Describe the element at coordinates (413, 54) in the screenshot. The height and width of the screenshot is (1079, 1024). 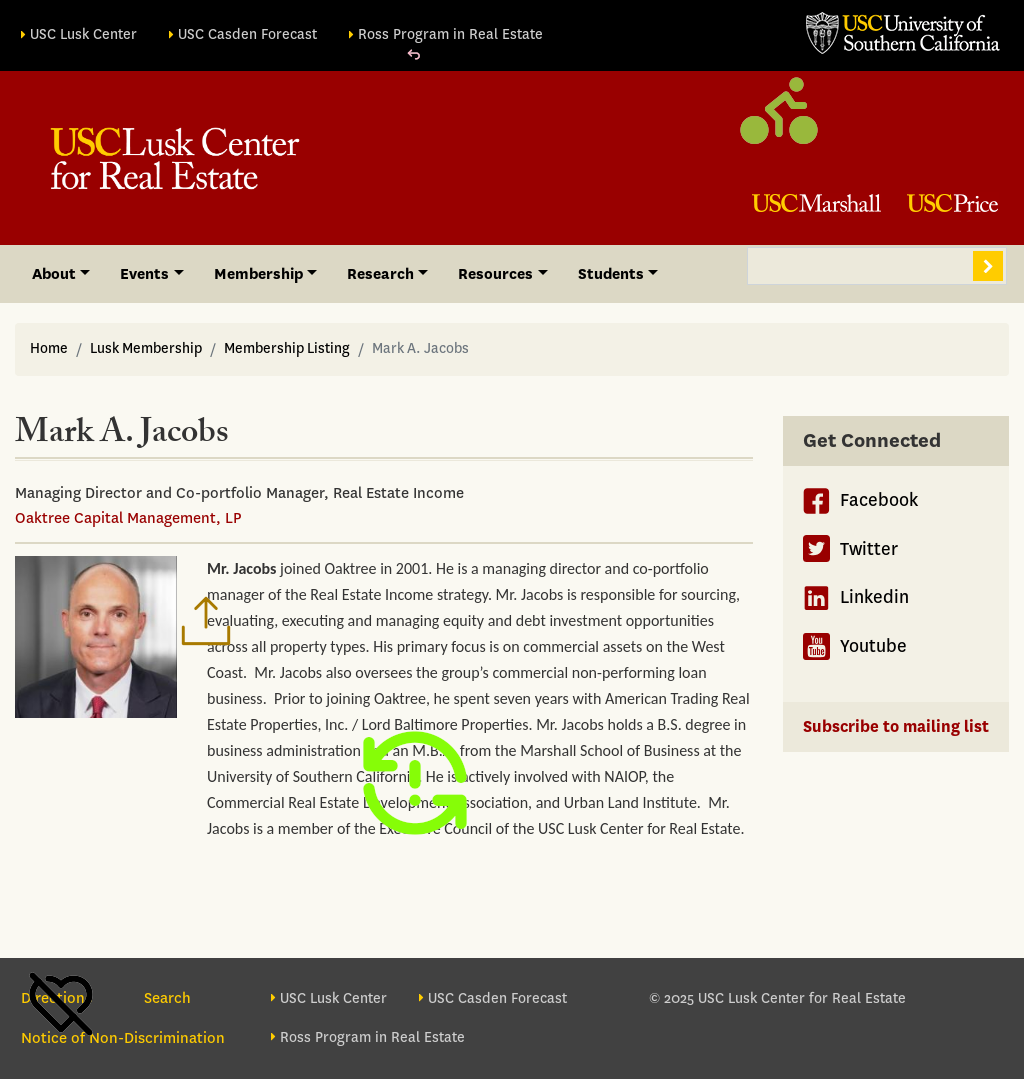
I see `undo the last action` at that location.